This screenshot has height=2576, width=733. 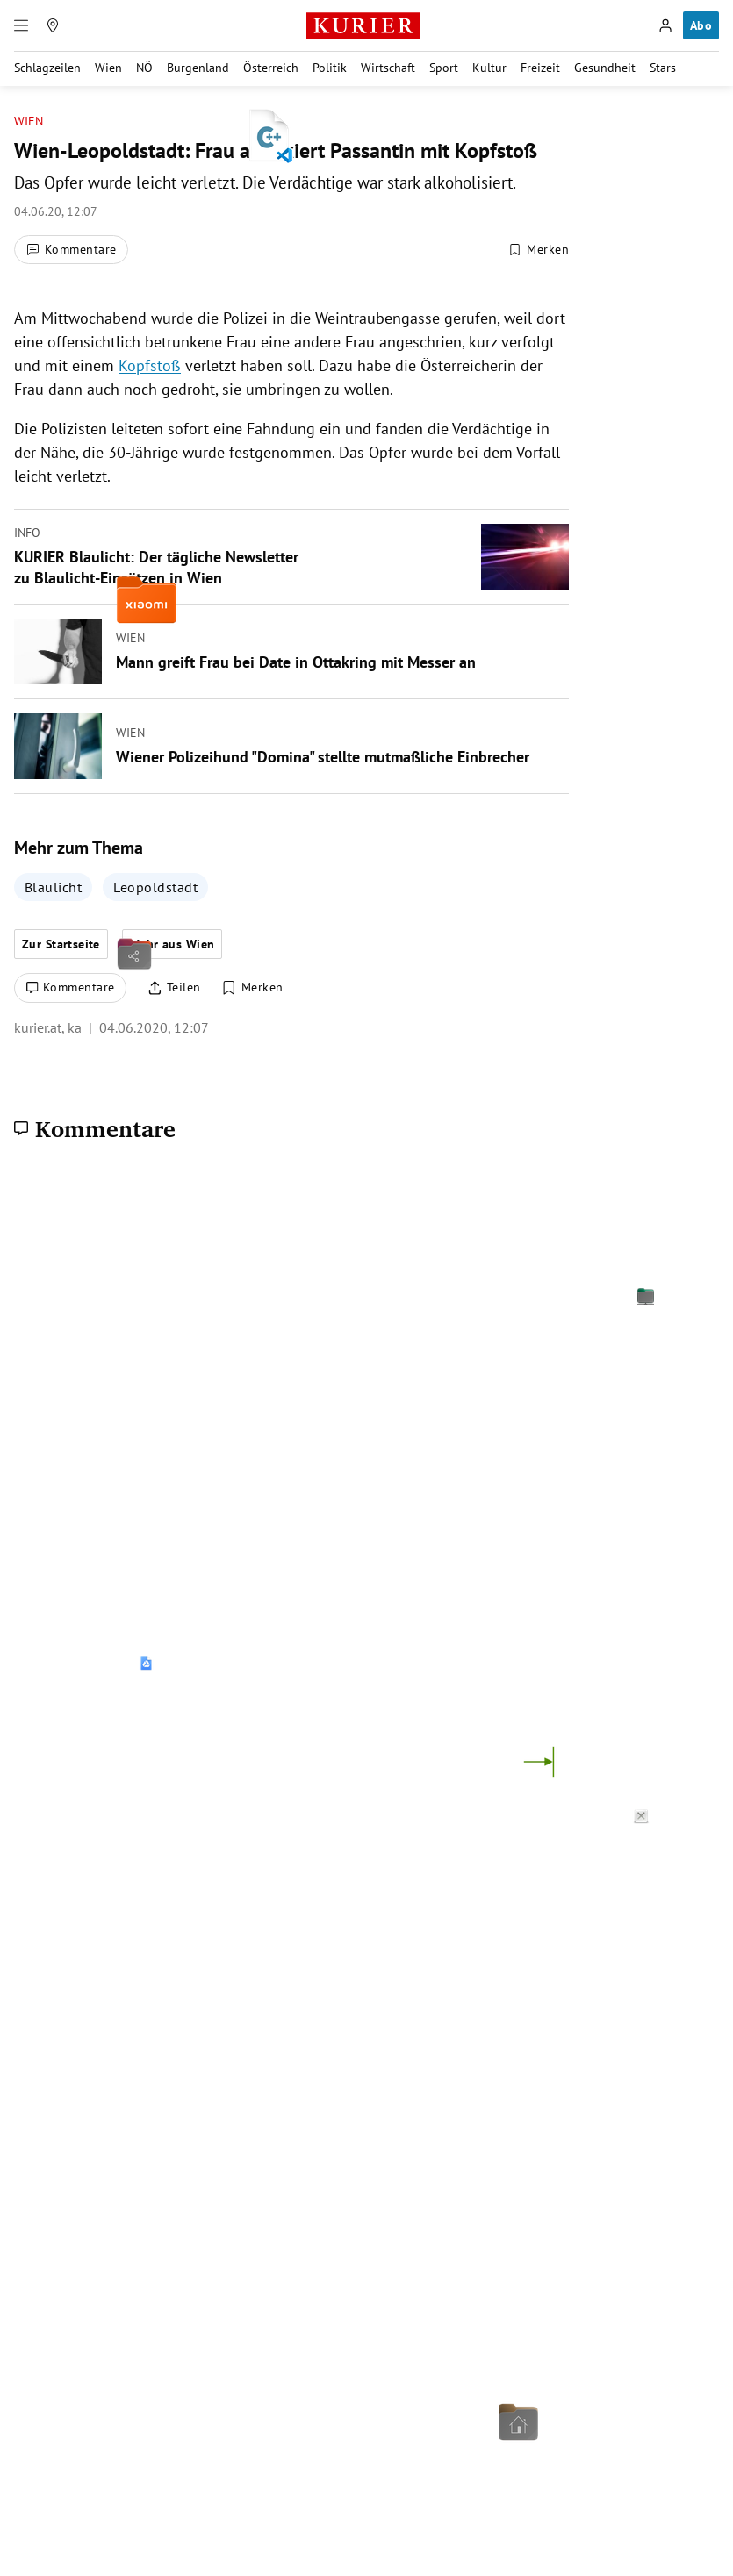 What do you see at coordinates (146, 601) in the screenshot?
I see `open xiaomi files folder` at bounding box center [146, 601].